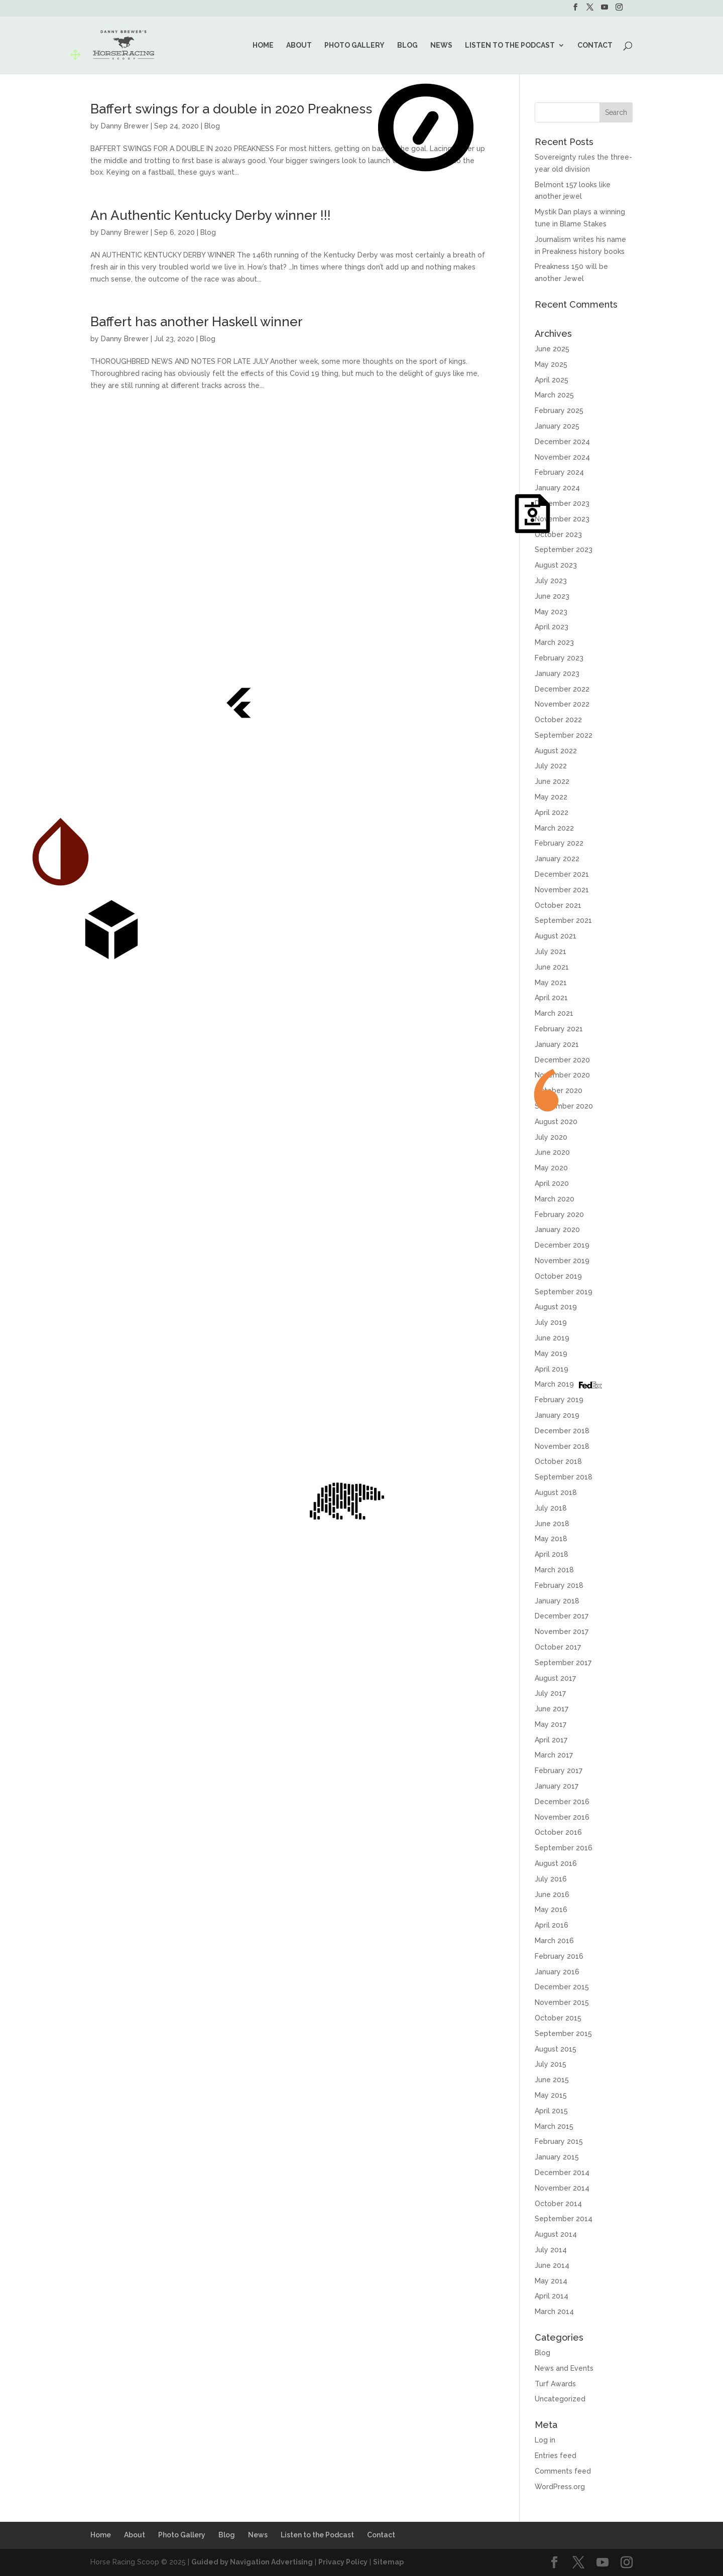 The width and height of the screenshot is (723, 2576). What do you see at coordinates (426, 127) in the screenshot?
I see `automattic company logo` at bounding box center [426, 127].